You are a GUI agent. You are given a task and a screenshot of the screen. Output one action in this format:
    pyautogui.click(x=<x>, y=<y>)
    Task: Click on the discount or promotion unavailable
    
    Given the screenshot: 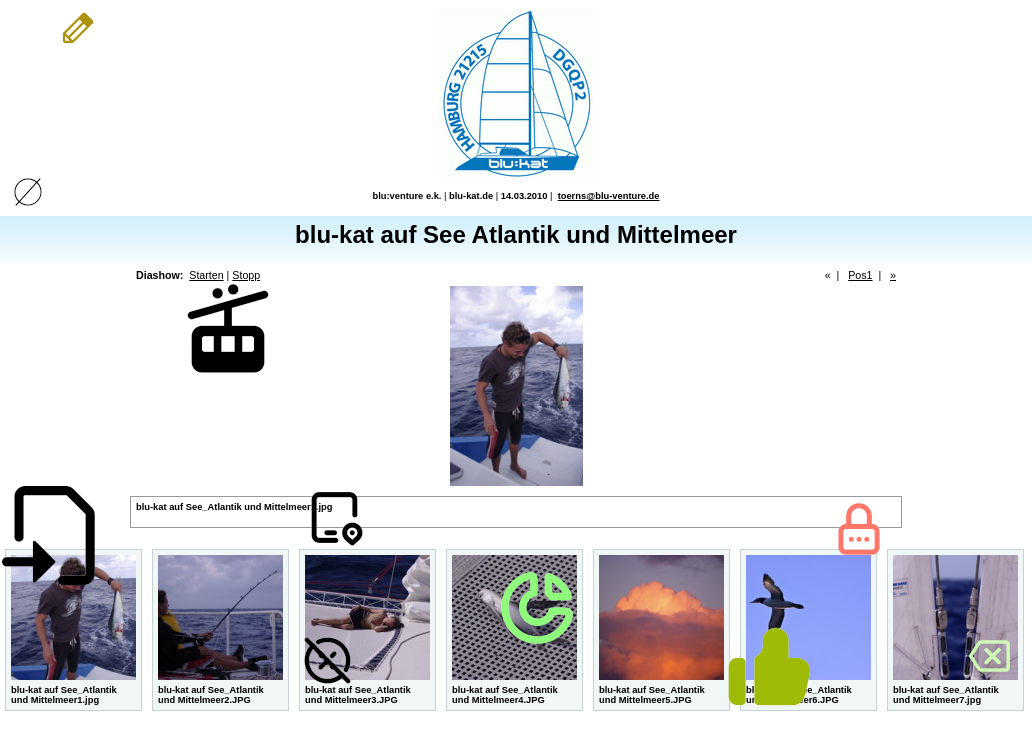 What is the action you would take?
    pyautogui.click(x=327, y=660)
    